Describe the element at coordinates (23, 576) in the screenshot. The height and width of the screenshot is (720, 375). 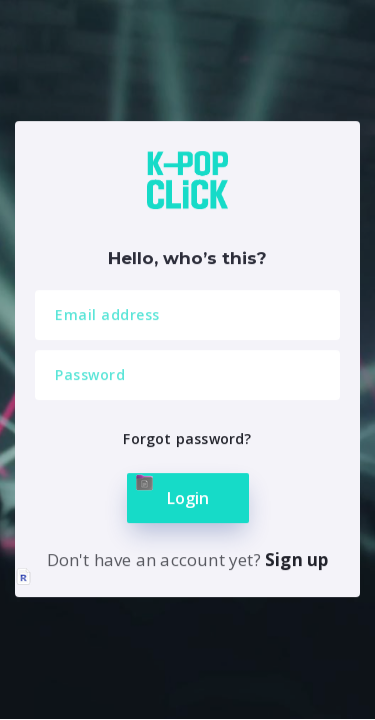
I see `an R programming language source file` at that location.